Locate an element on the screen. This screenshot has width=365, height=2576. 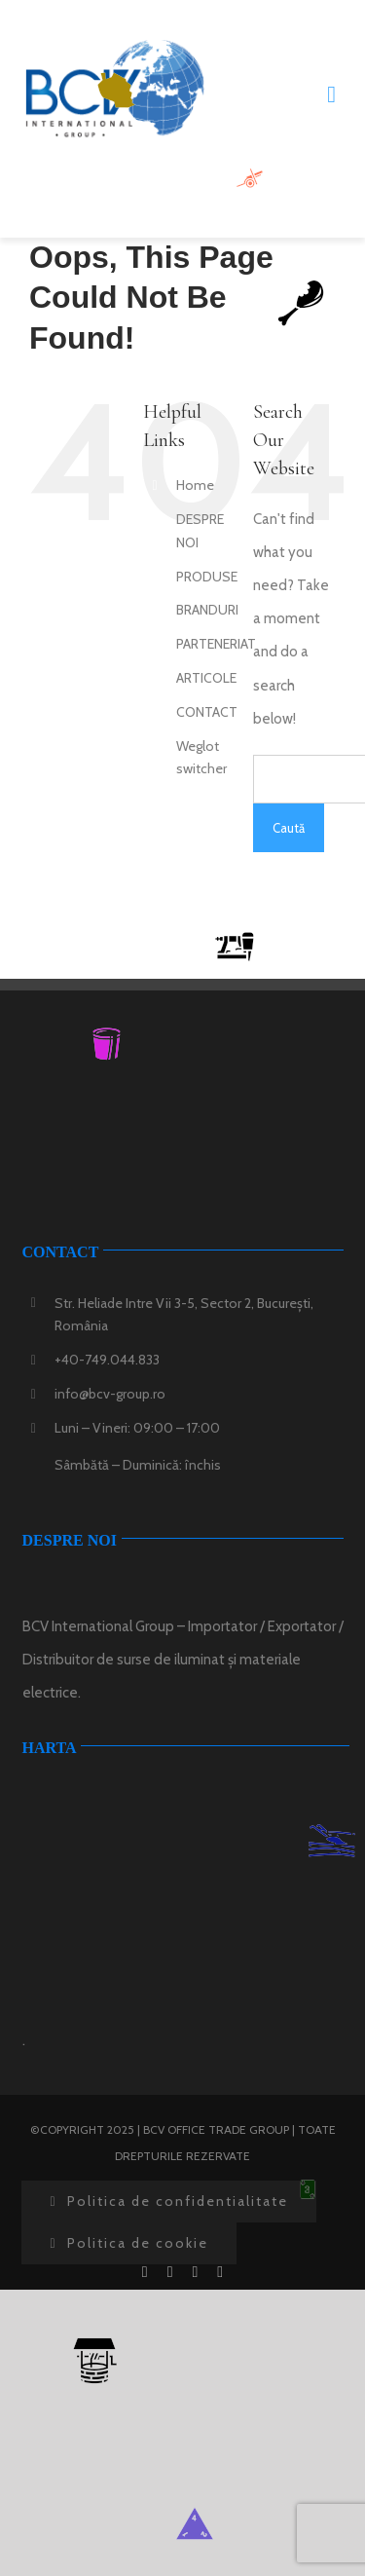
artillery unit or weapon in a strategy game is located at coordinates (250, 174).